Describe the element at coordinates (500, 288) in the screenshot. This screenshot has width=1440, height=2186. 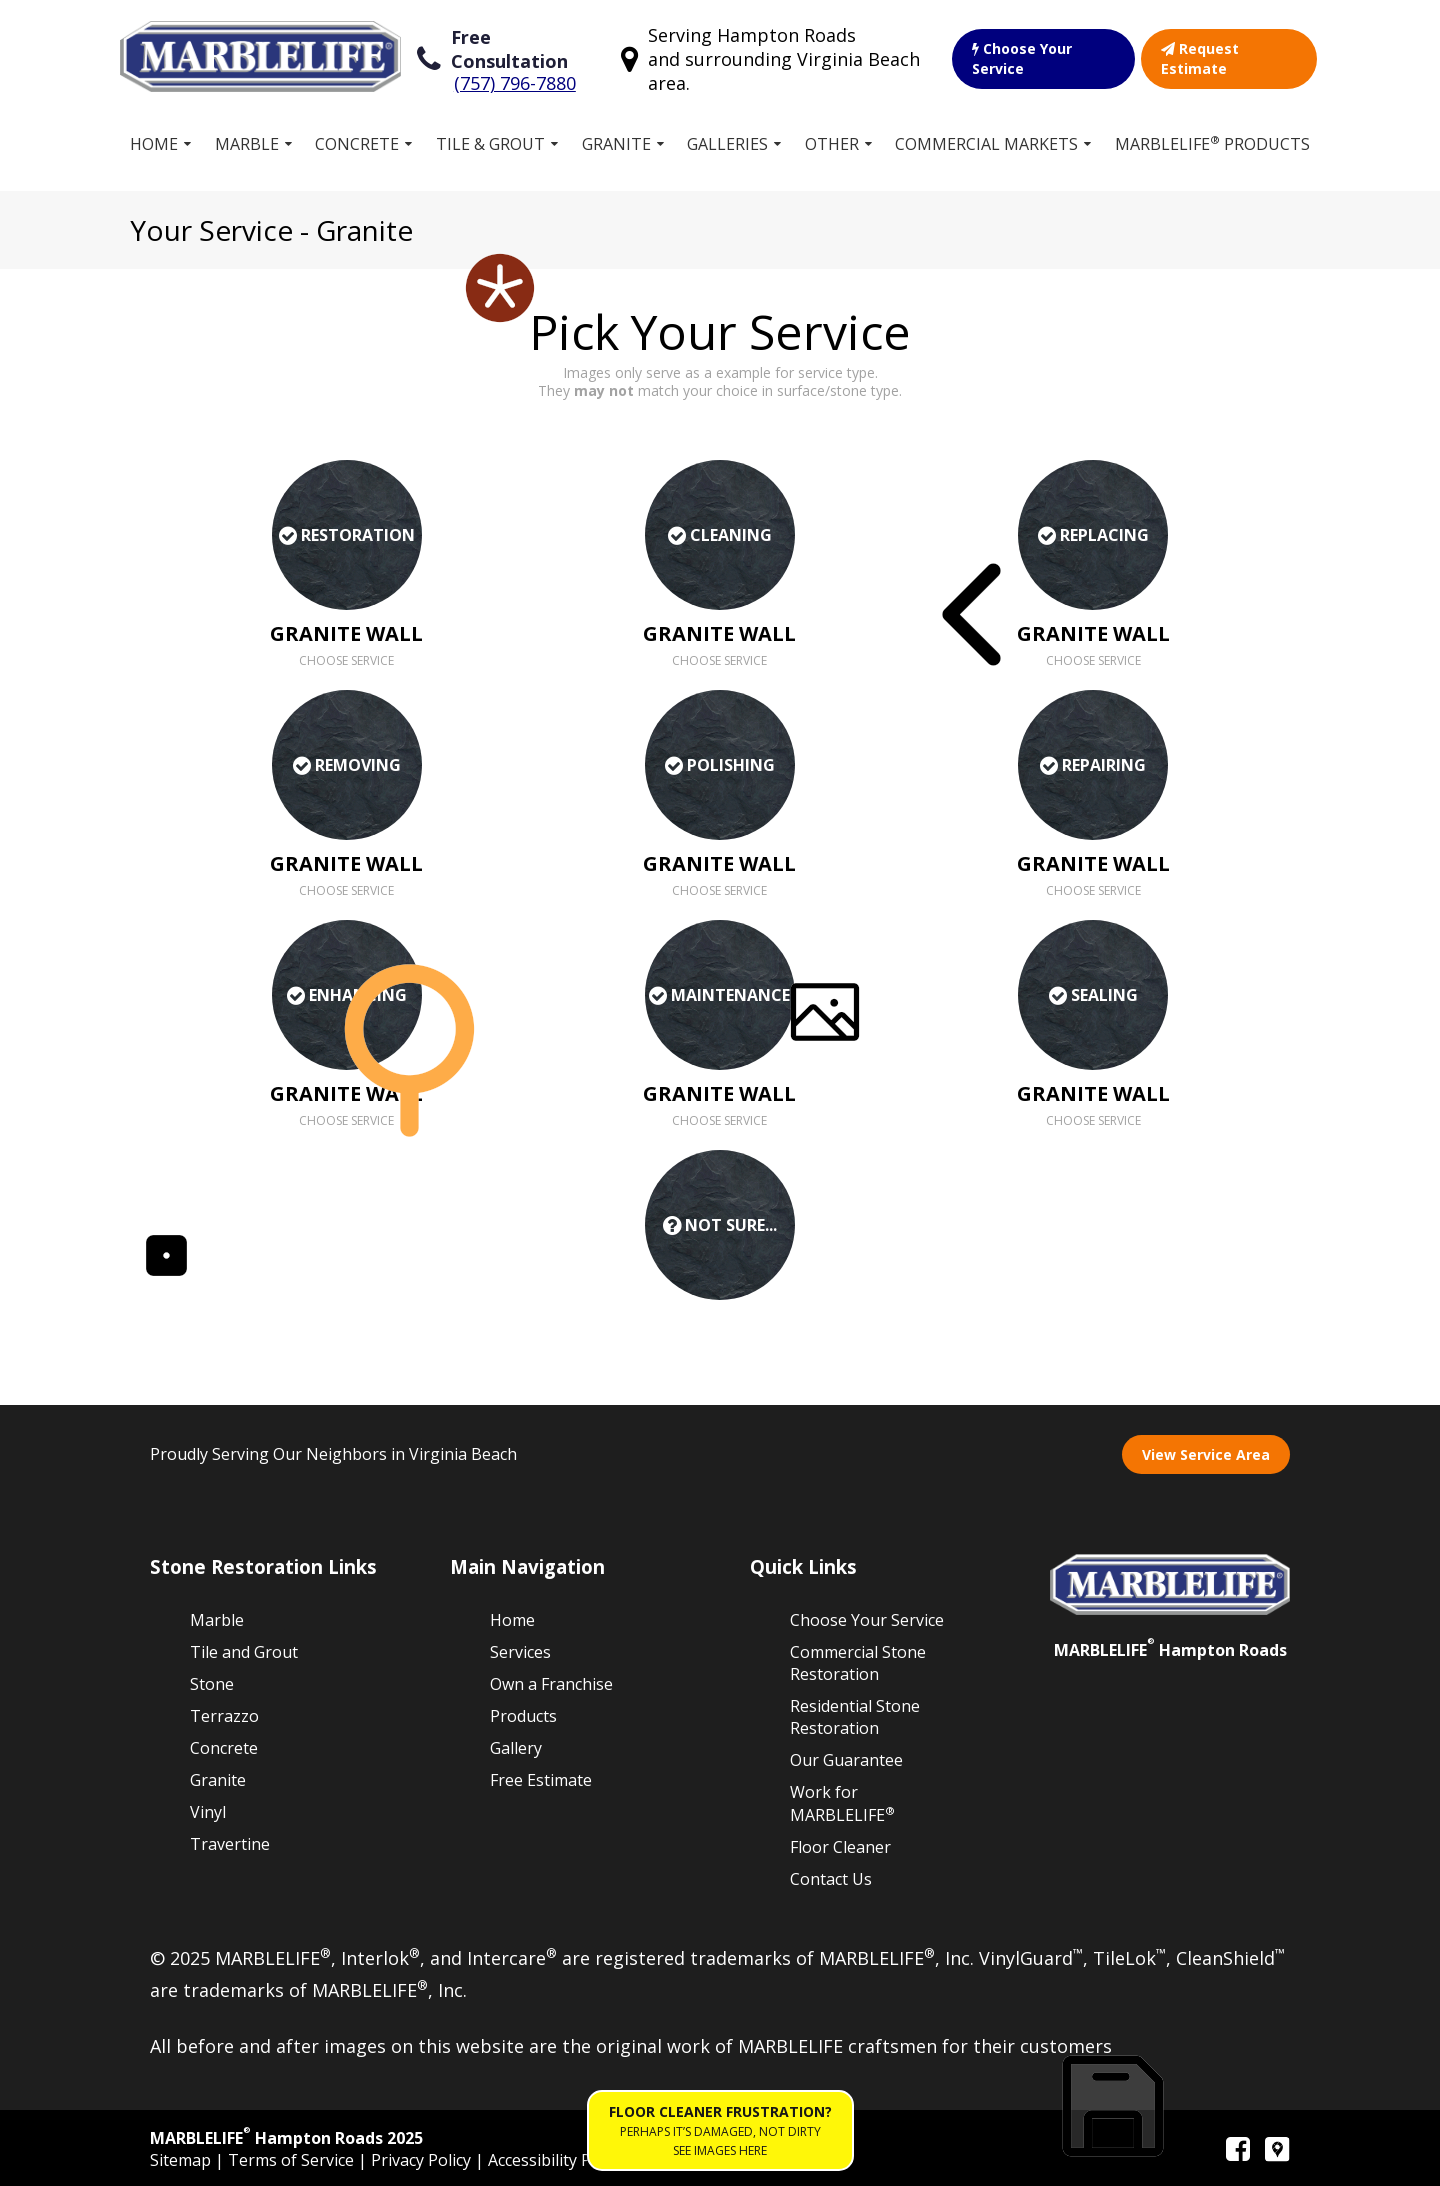
I see `indicates a required field in a form` at that location.